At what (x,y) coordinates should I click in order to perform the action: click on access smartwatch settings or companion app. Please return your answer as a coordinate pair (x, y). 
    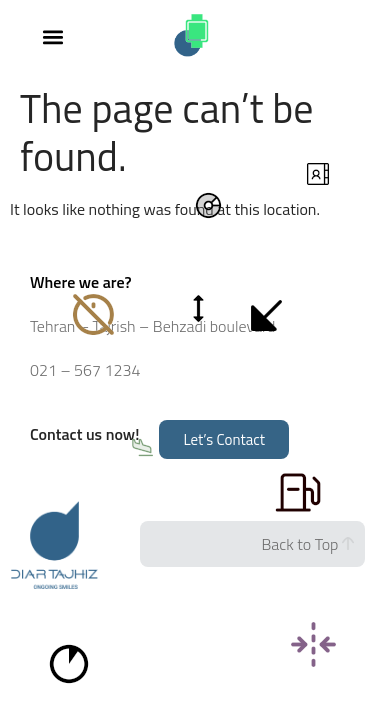
    Looking at the image, I should click on (197, 31).